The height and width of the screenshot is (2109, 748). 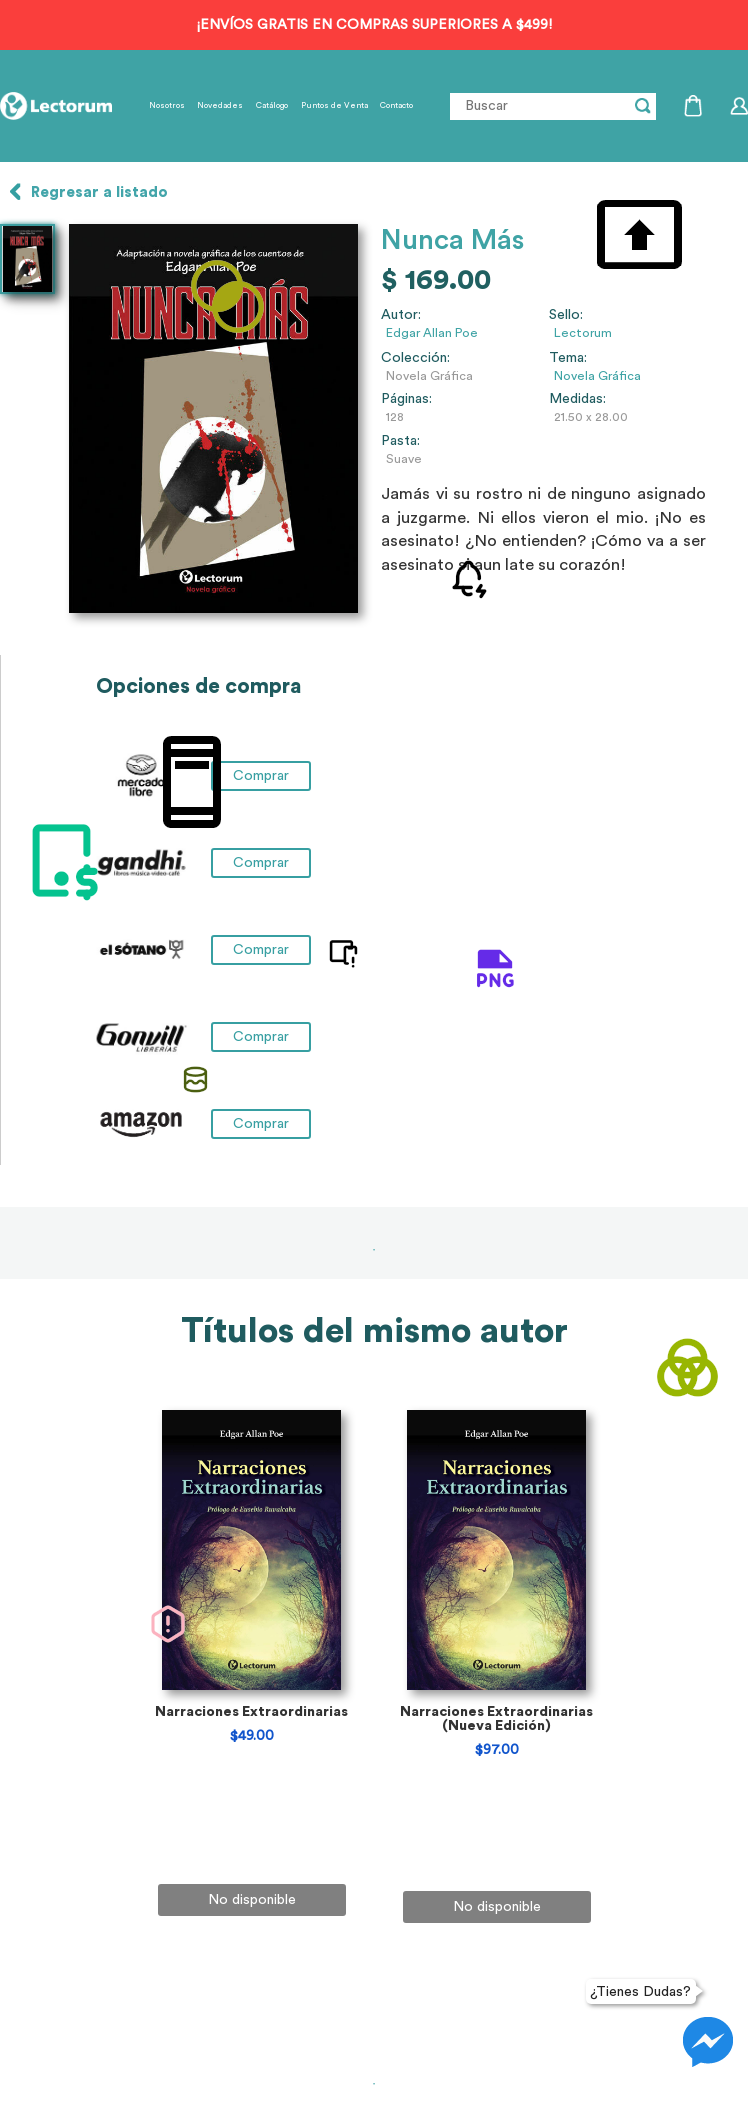 What do you see at coordinates (495, 970) in the screenshot?
I see `indicates a PNG image file` at bounding box center [495, 970].